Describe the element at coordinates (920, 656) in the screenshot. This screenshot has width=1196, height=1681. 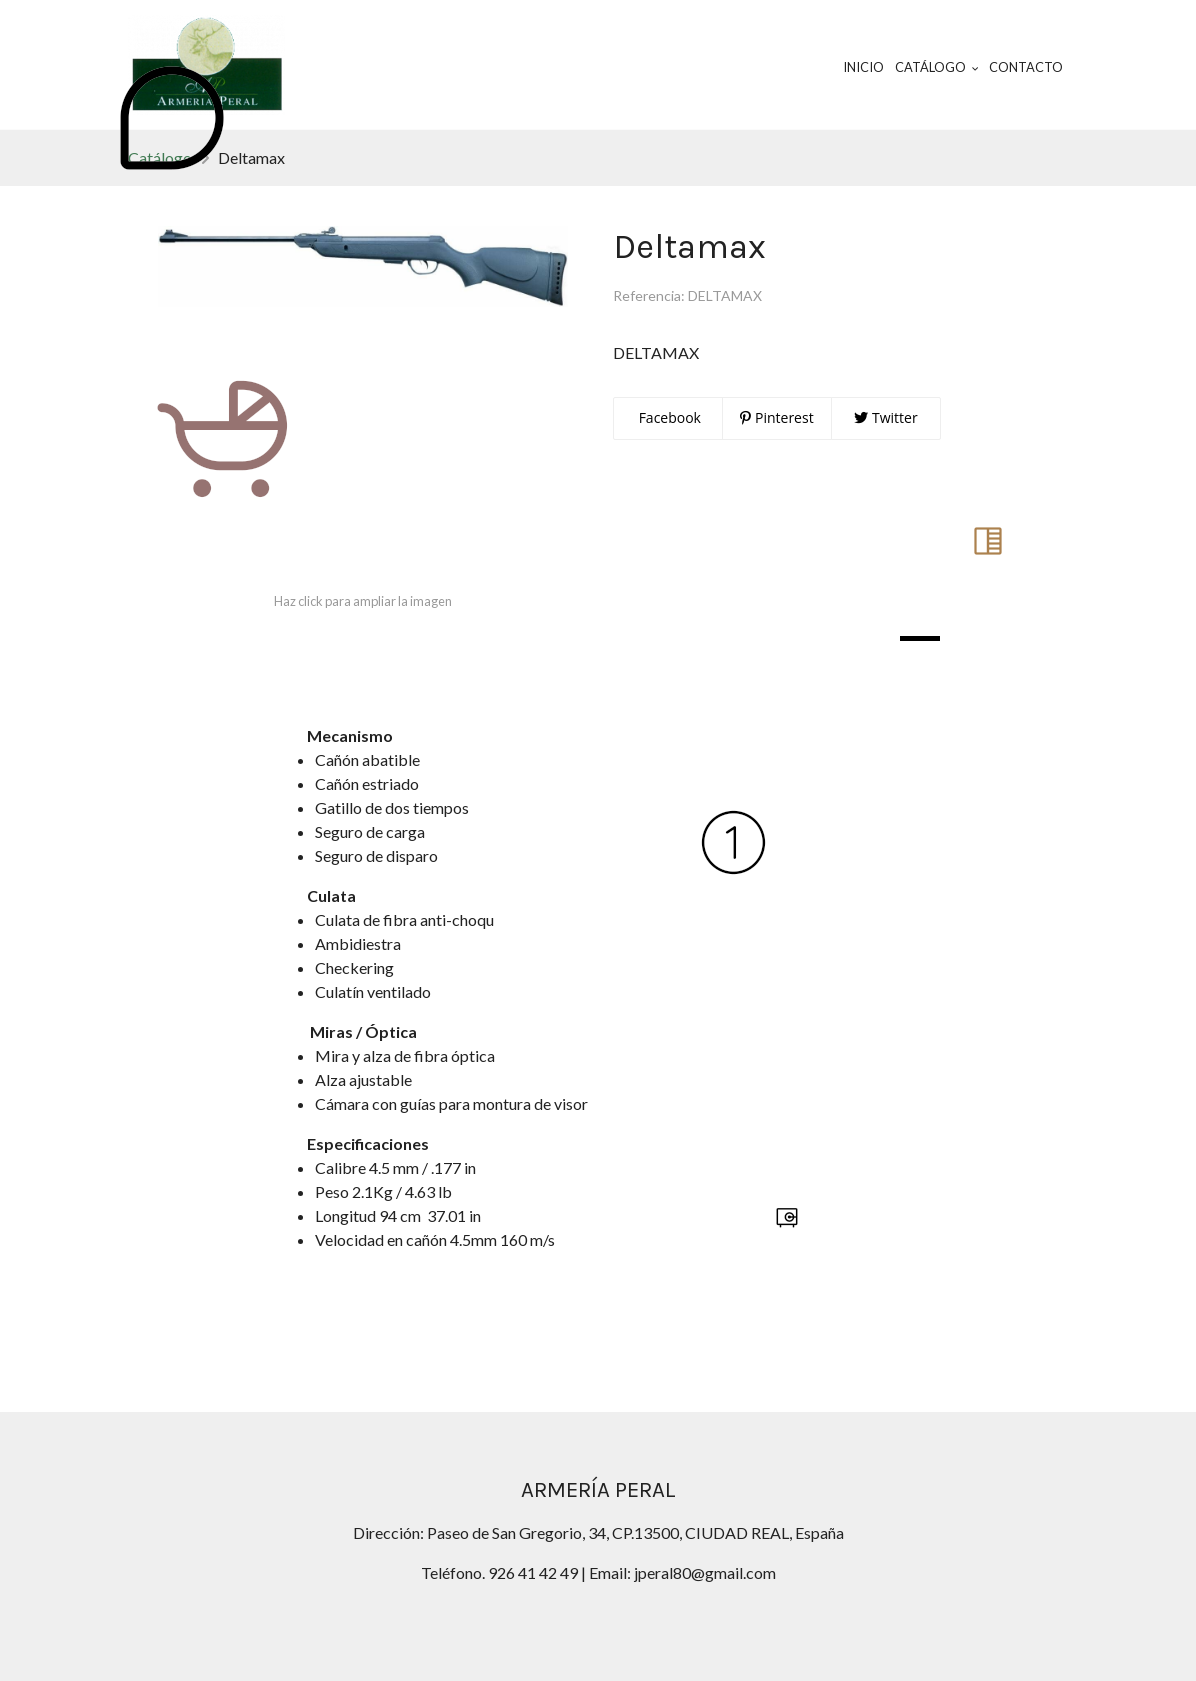
I see `maximize window to full screen` at that location.